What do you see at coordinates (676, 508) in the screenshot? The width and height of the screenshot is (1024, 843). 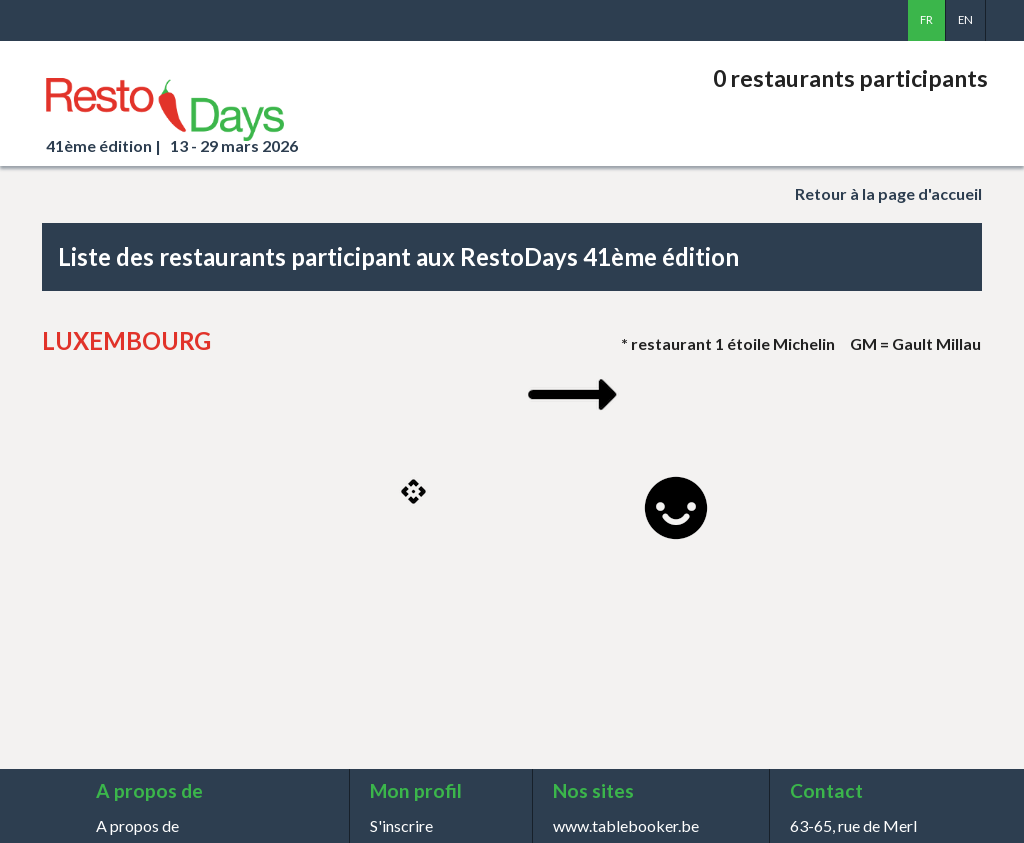 I see `open emoji picker` at bounding box center [676, 508].